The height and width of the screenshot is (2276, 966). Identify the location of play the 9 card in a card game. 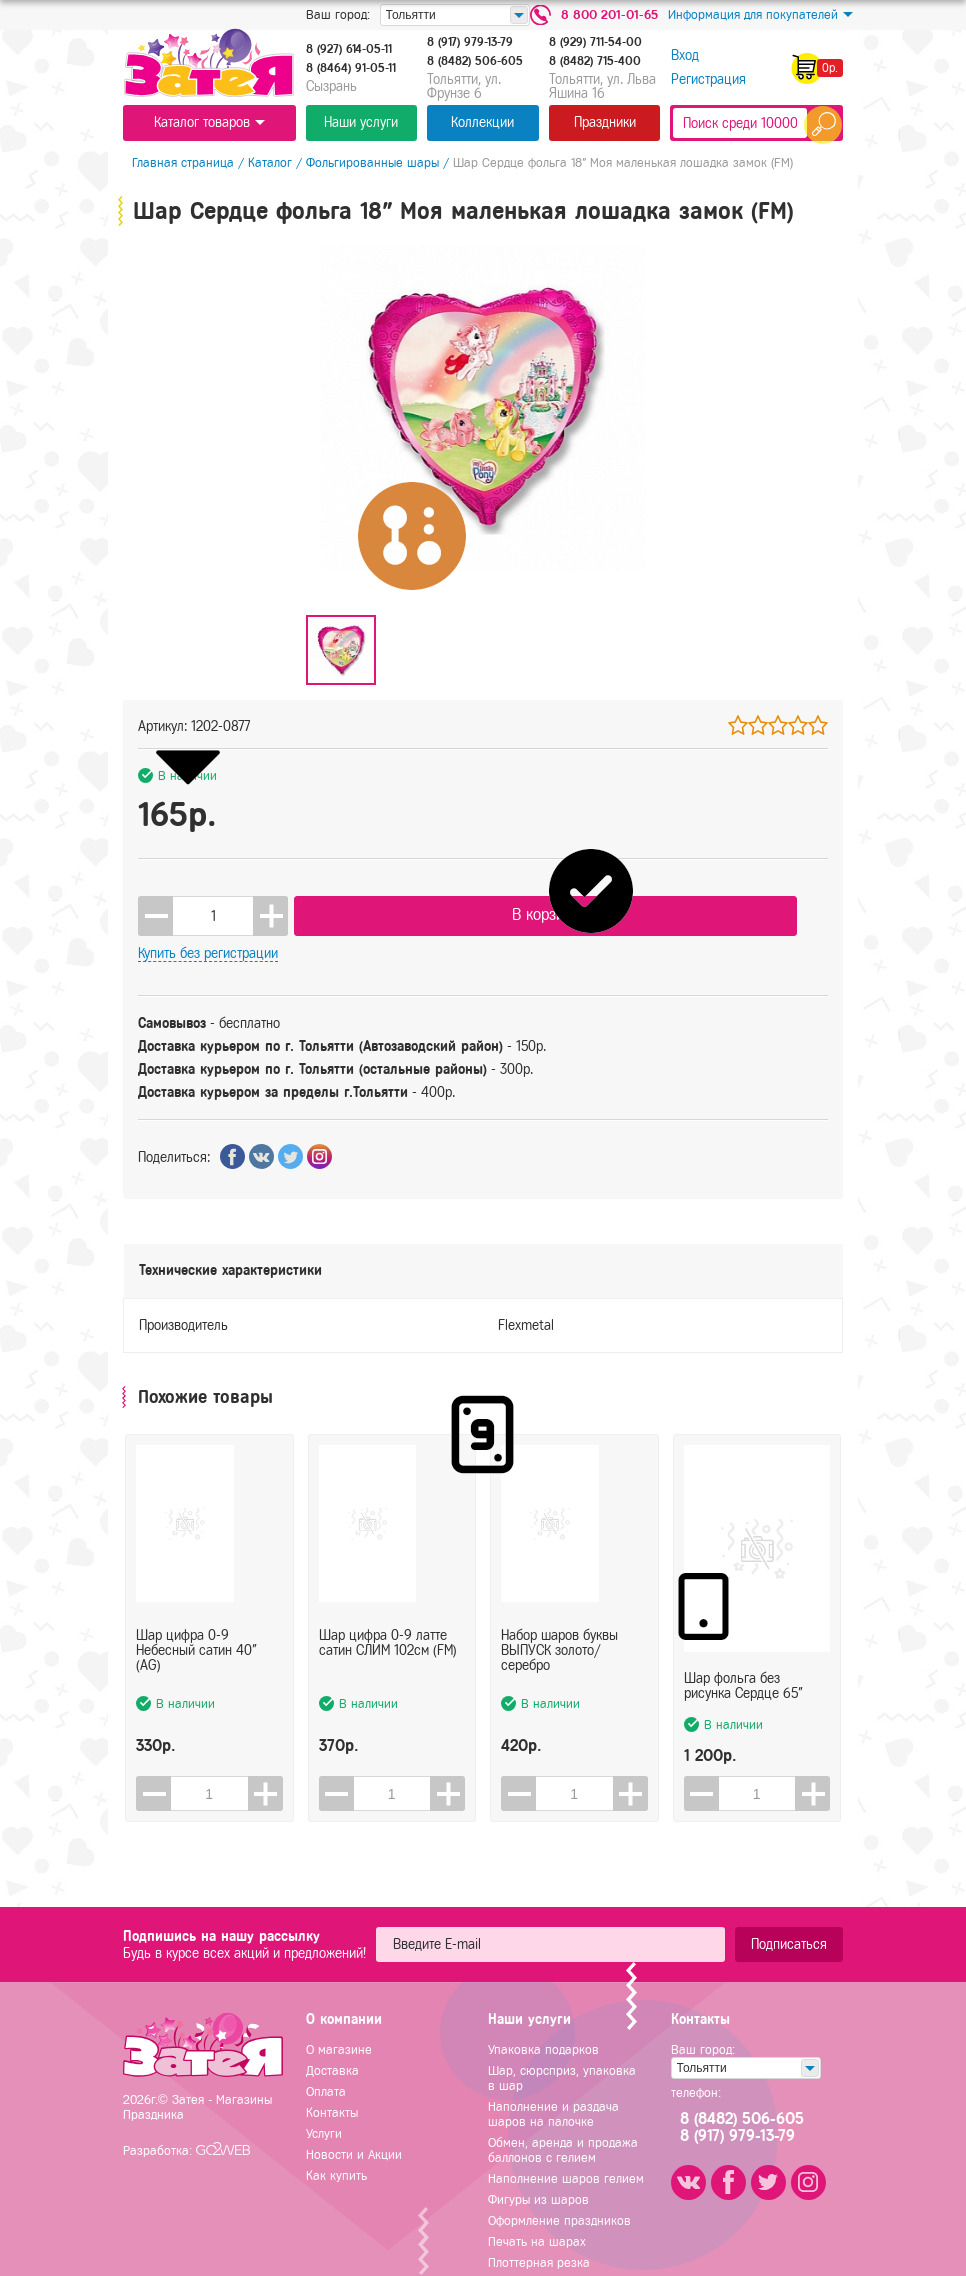
(482, 1434).